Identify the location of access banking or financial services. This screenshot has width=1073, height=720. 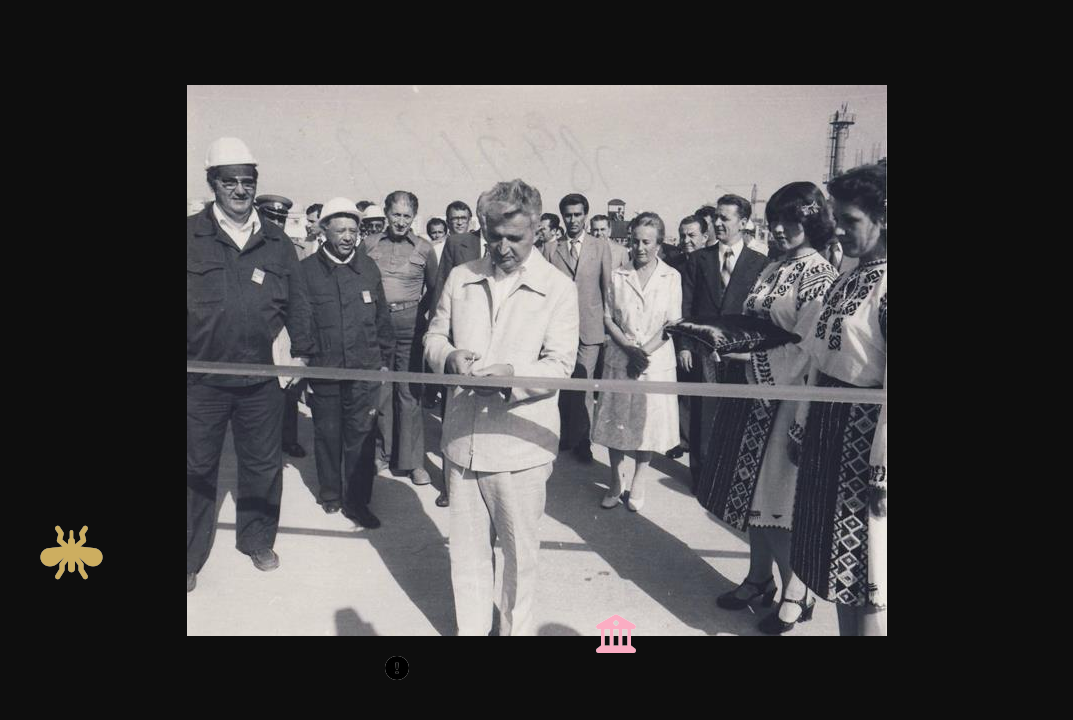
(616, 633).